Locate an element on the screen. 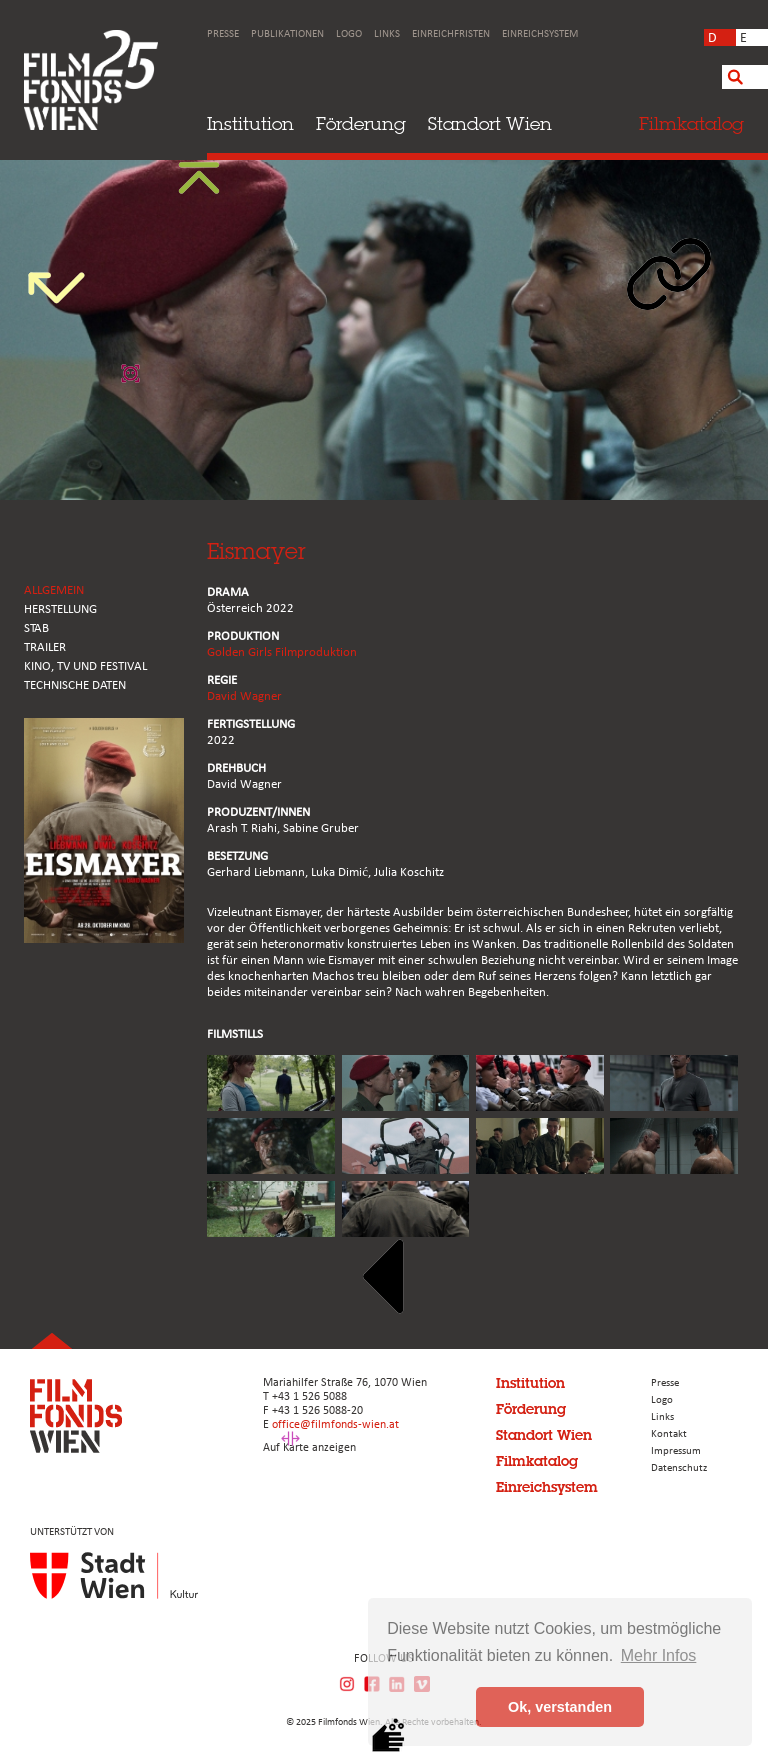  go back to the previous screen is located at coordinates (386, 1276).